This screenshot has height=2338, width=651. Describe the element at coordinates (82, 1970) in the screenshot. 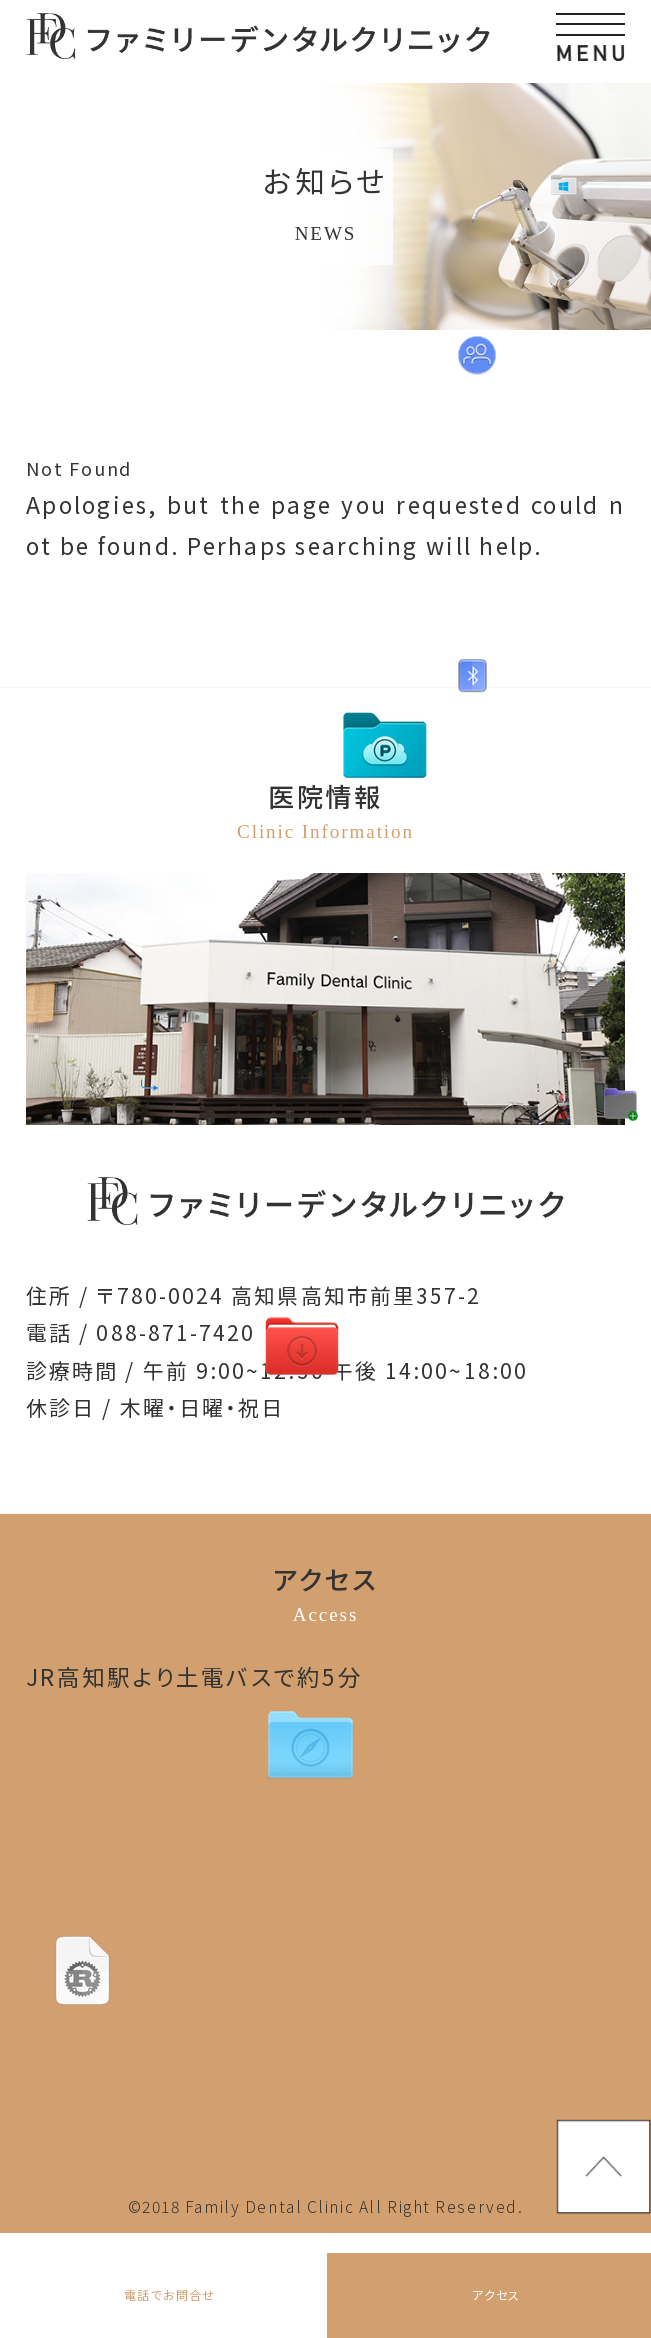

I see `a rust programming language source file` at that location.